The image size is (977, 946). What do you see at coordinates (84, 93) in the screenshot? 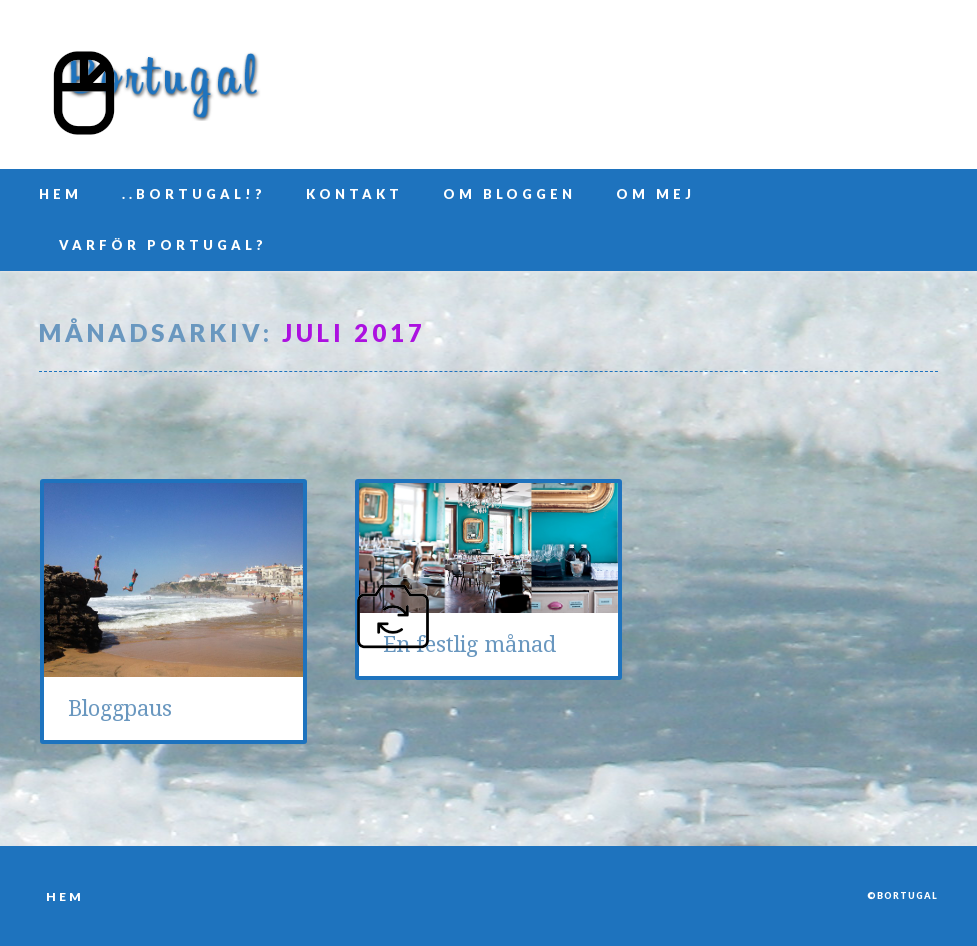
I see `right-click action or context menu trigger` at bounding box center [84, 93].